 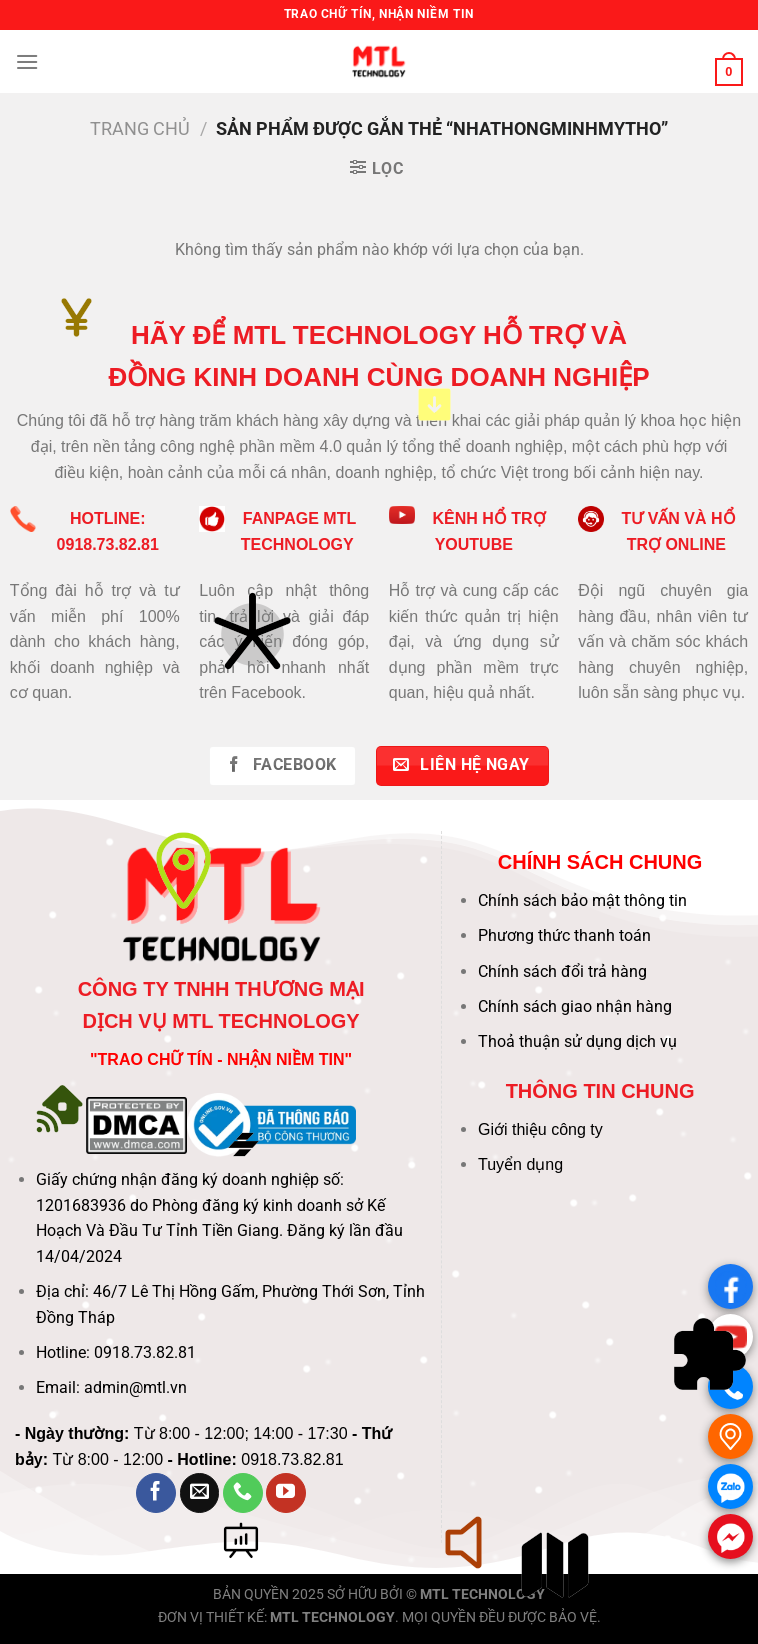 What do you see at coordinates (463, 1542) in the screenshot?
I see `mute audio or sound` at bounding box center [463, 1542].